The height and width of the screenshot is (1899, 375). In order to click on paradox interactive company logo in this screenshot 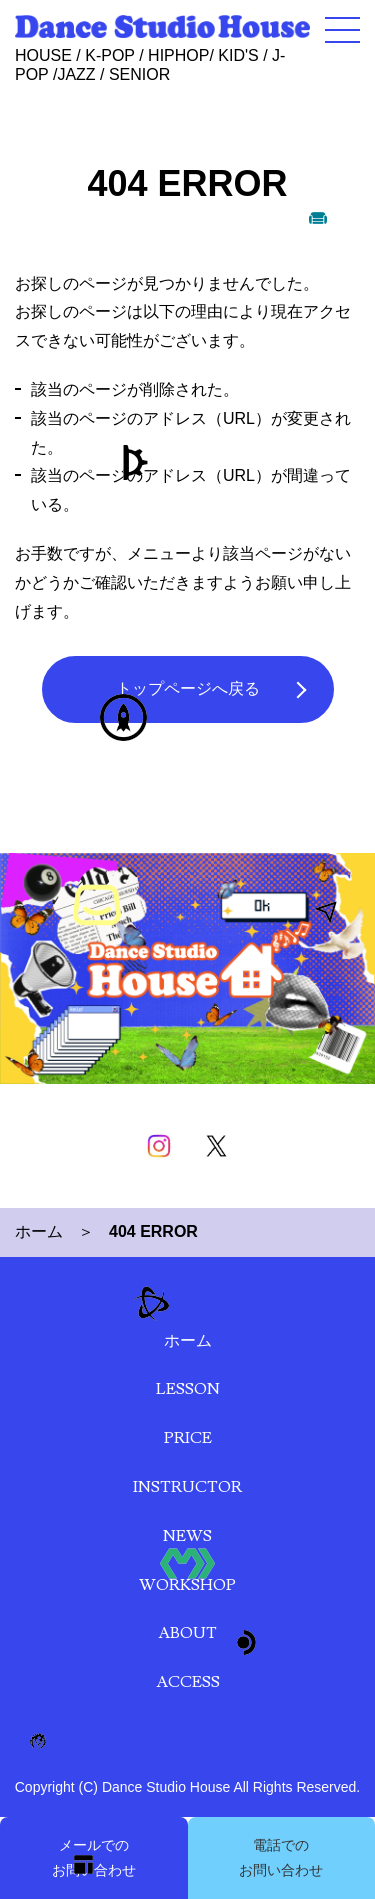, I will do `click(38, 1741)`.